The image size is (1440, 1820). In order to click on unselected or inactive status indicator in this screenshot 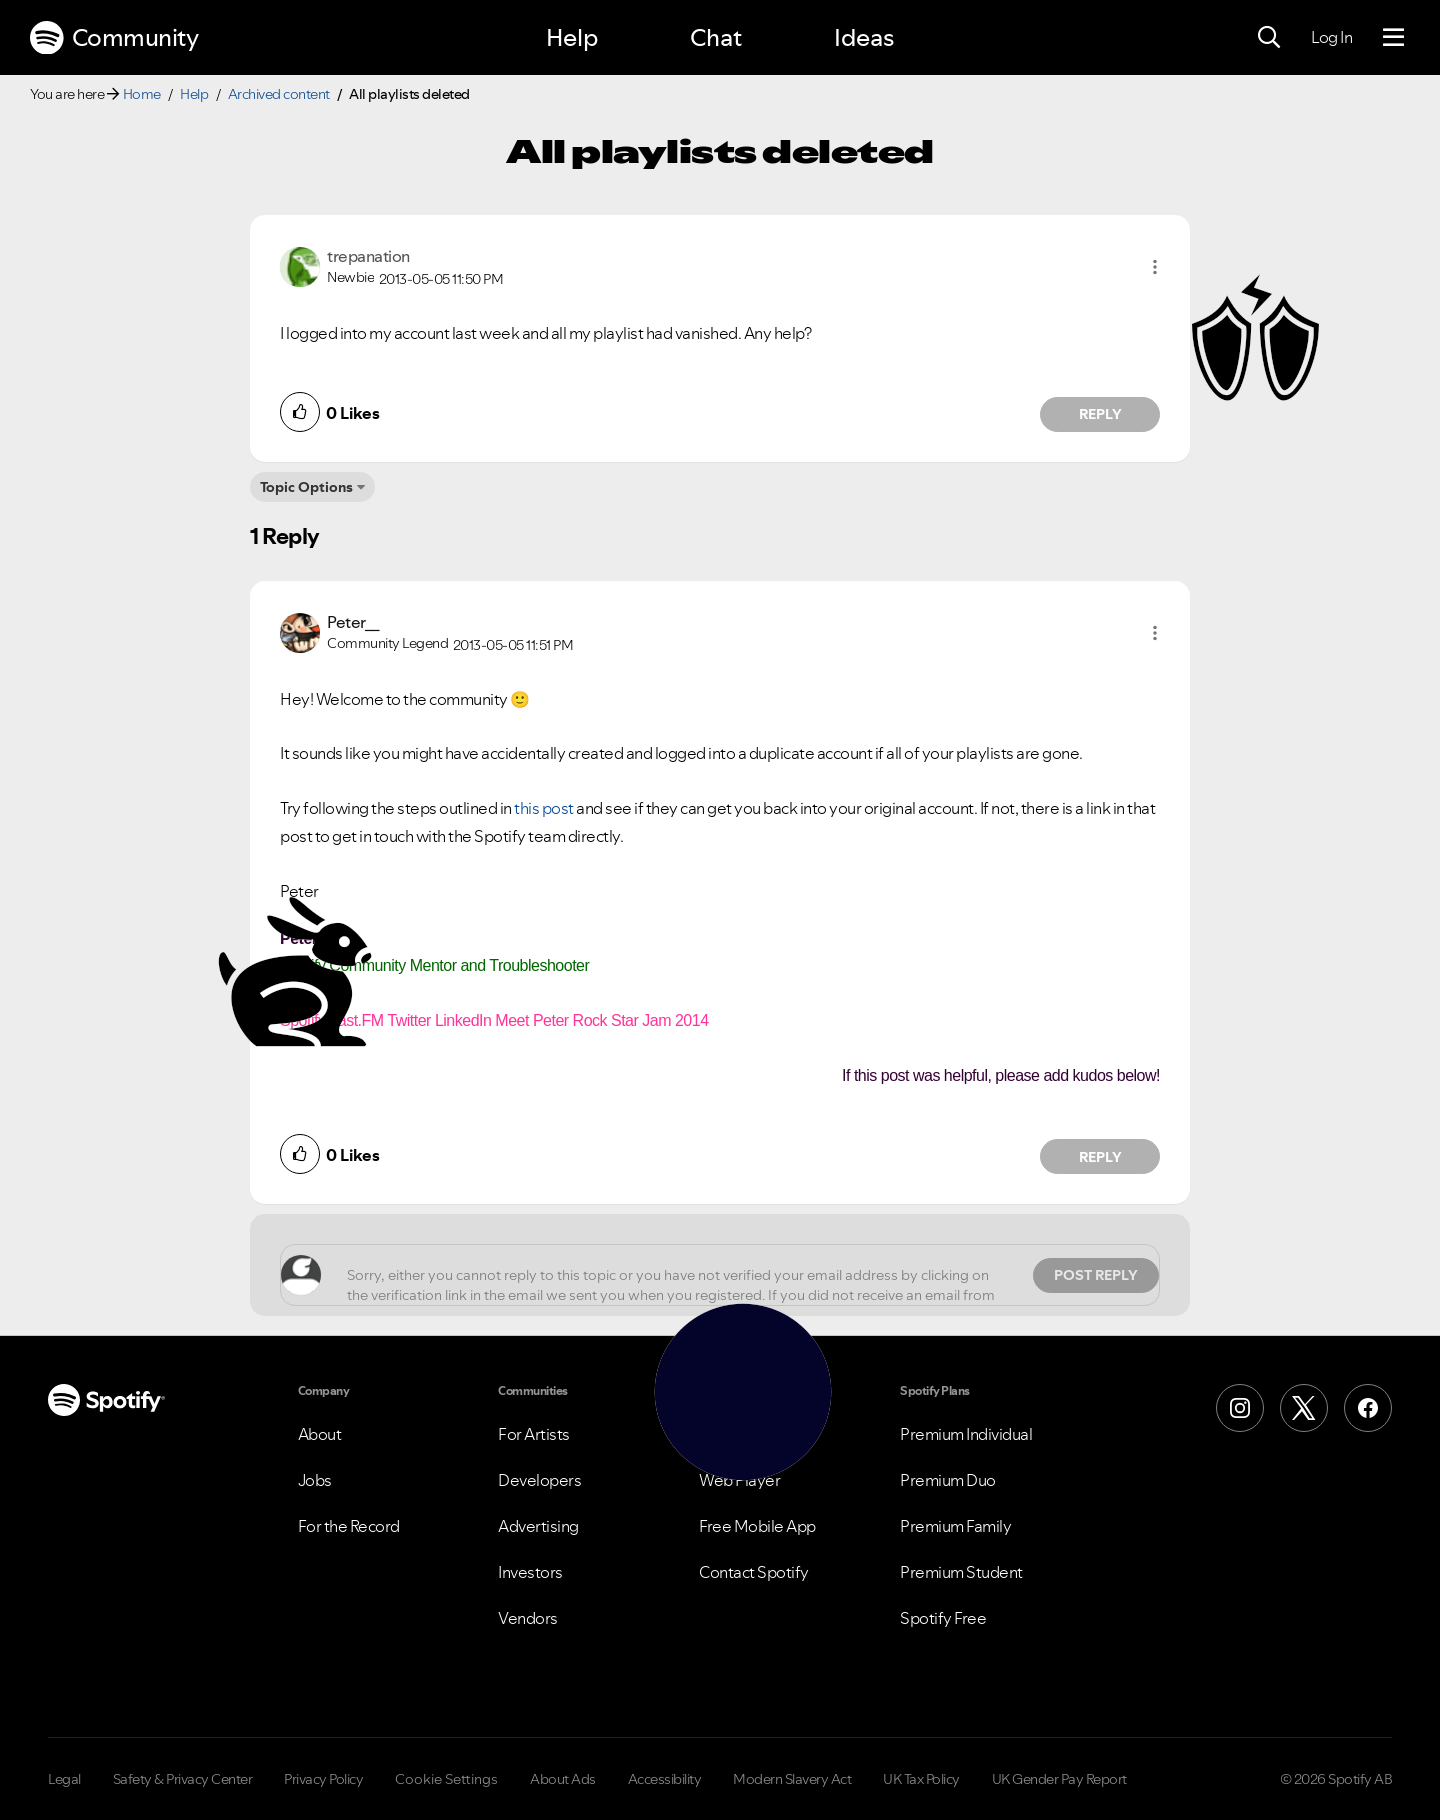, I will do `click(743, 1392)`.